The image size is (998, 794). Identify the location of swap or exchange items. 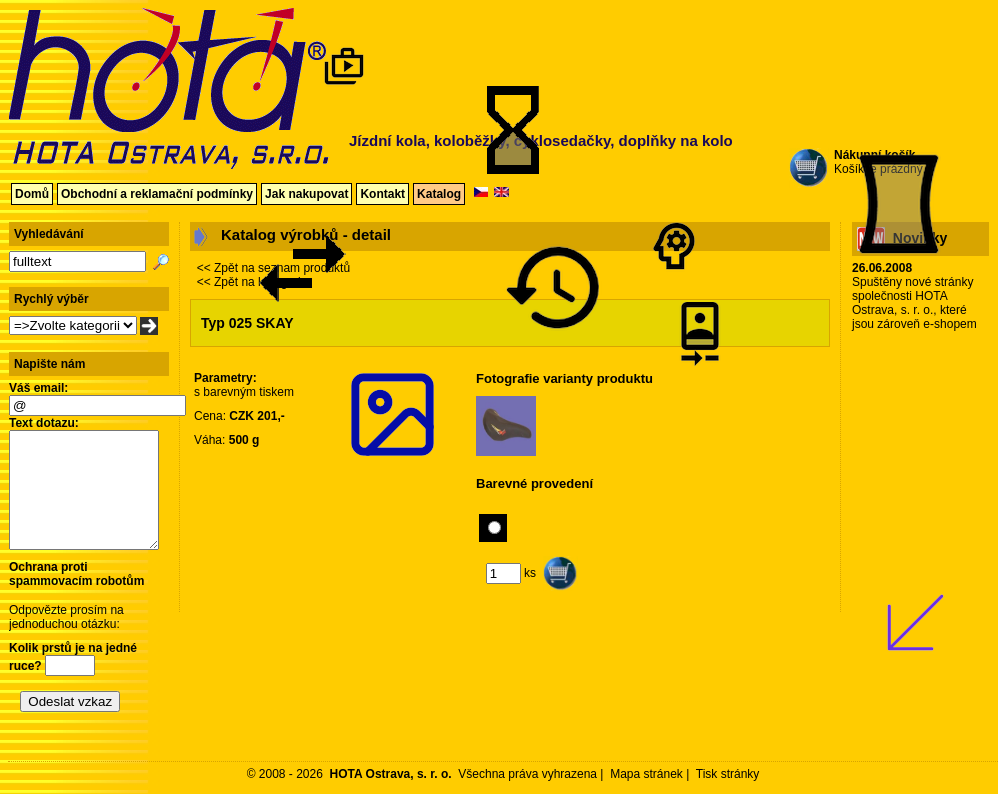
(302, 268).